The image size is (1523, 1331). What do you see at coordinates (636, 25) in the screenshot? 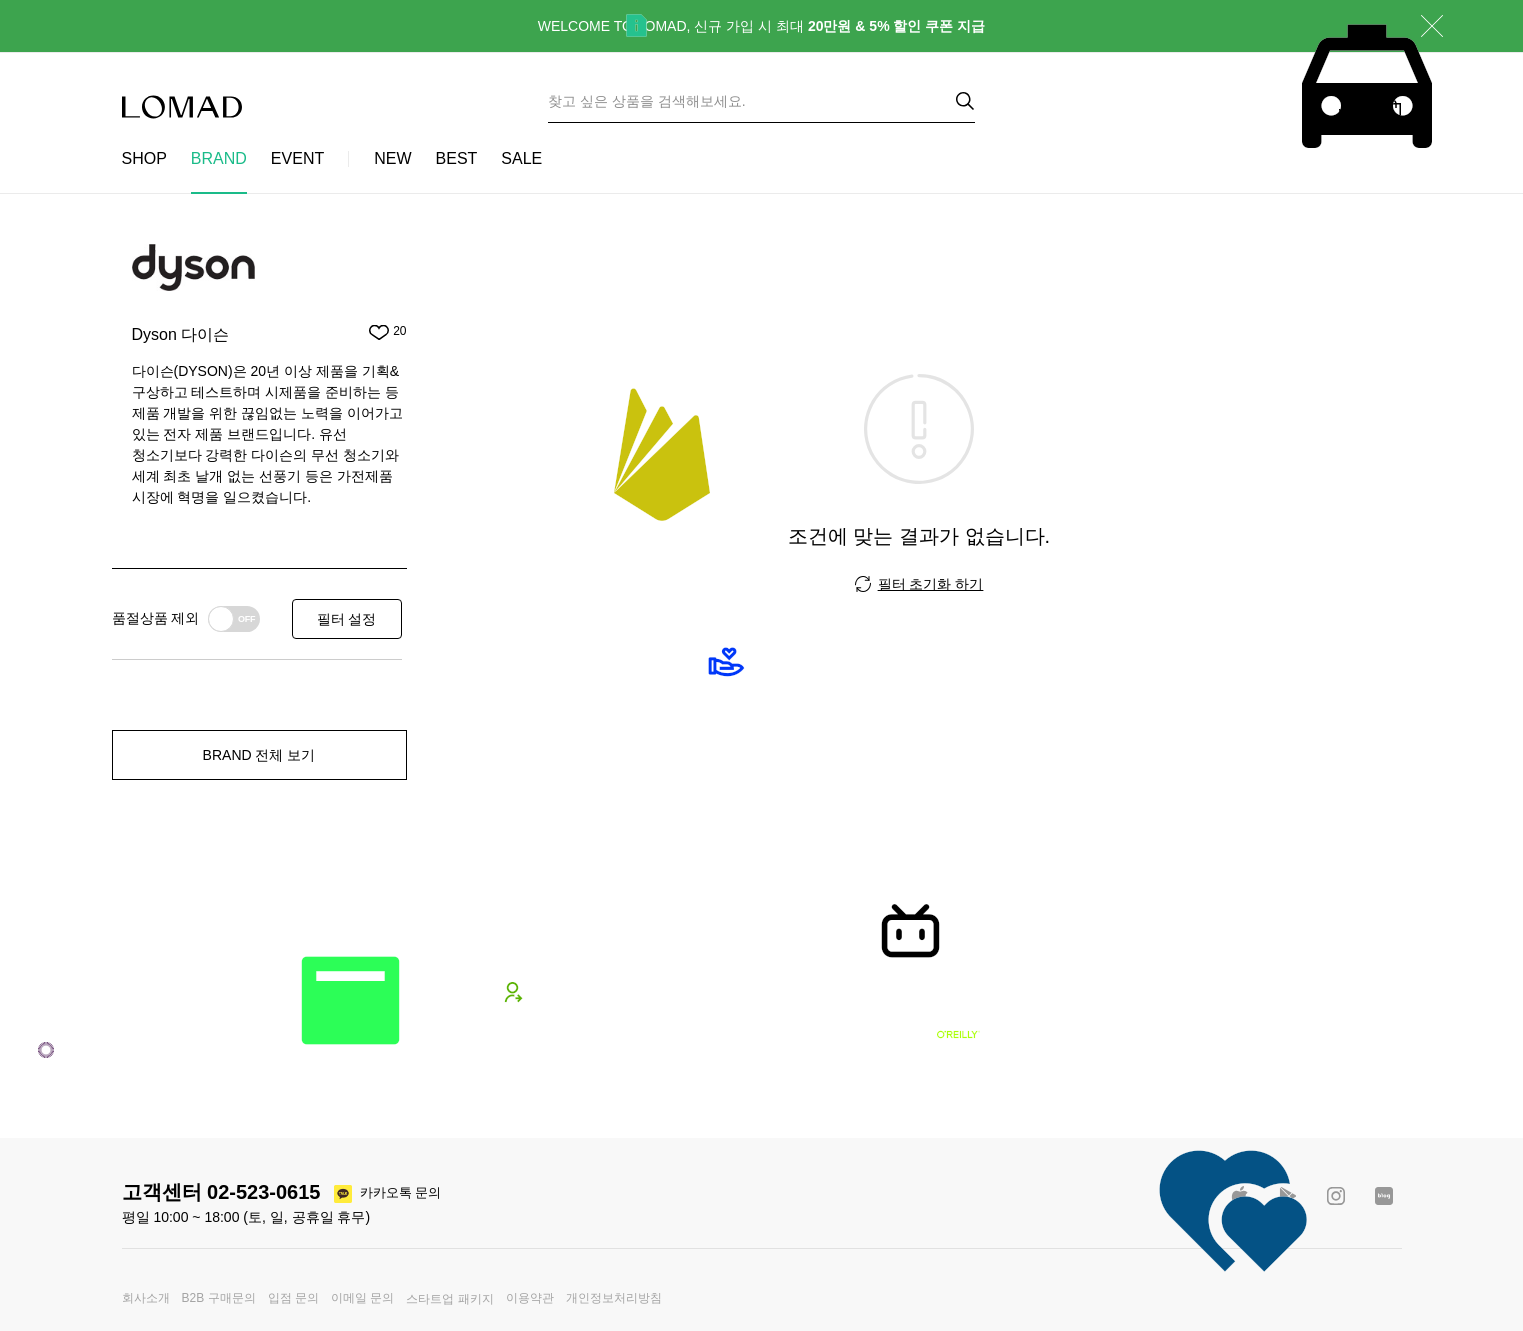
I see `view file details or properties` at bounding box center [636, 25].